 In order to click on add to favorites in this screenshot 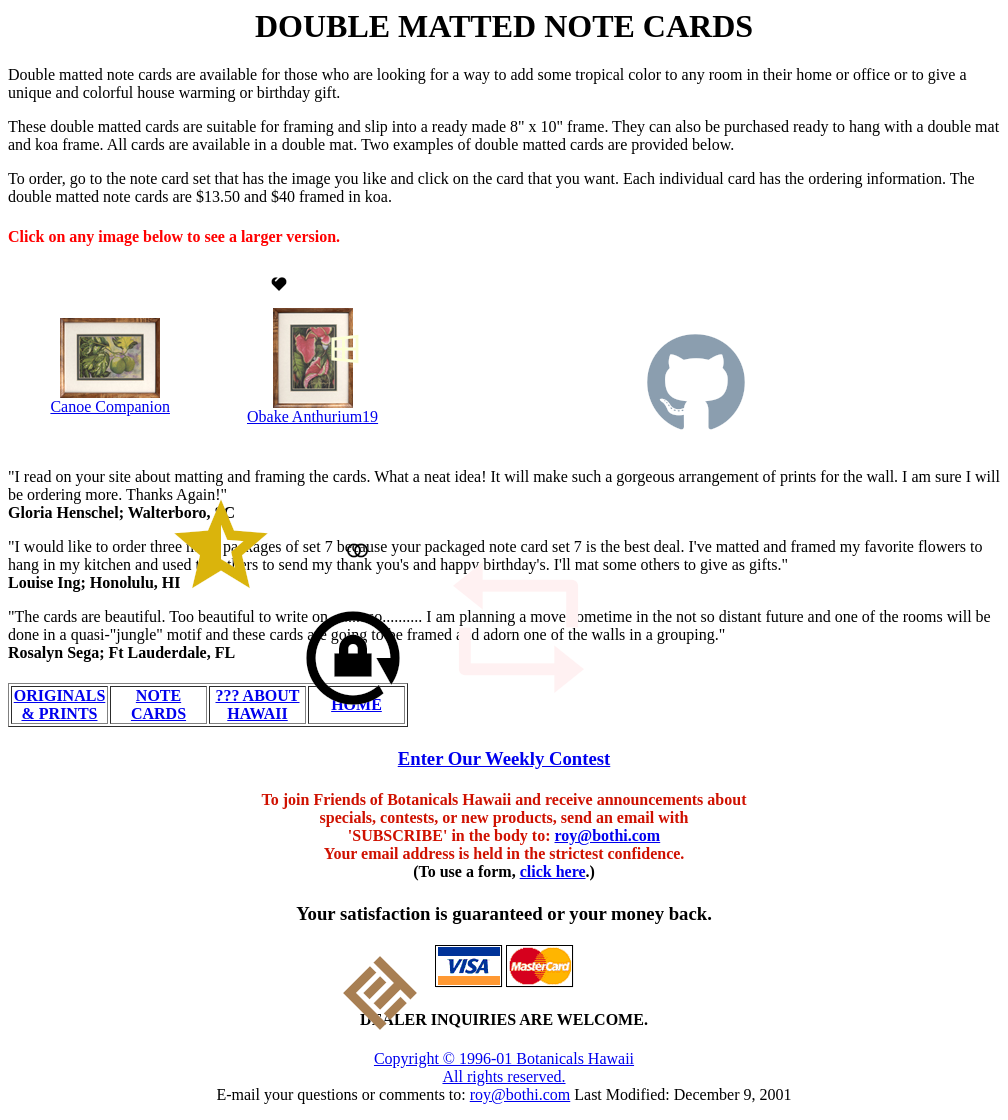, I will do `click(279, 284)`.